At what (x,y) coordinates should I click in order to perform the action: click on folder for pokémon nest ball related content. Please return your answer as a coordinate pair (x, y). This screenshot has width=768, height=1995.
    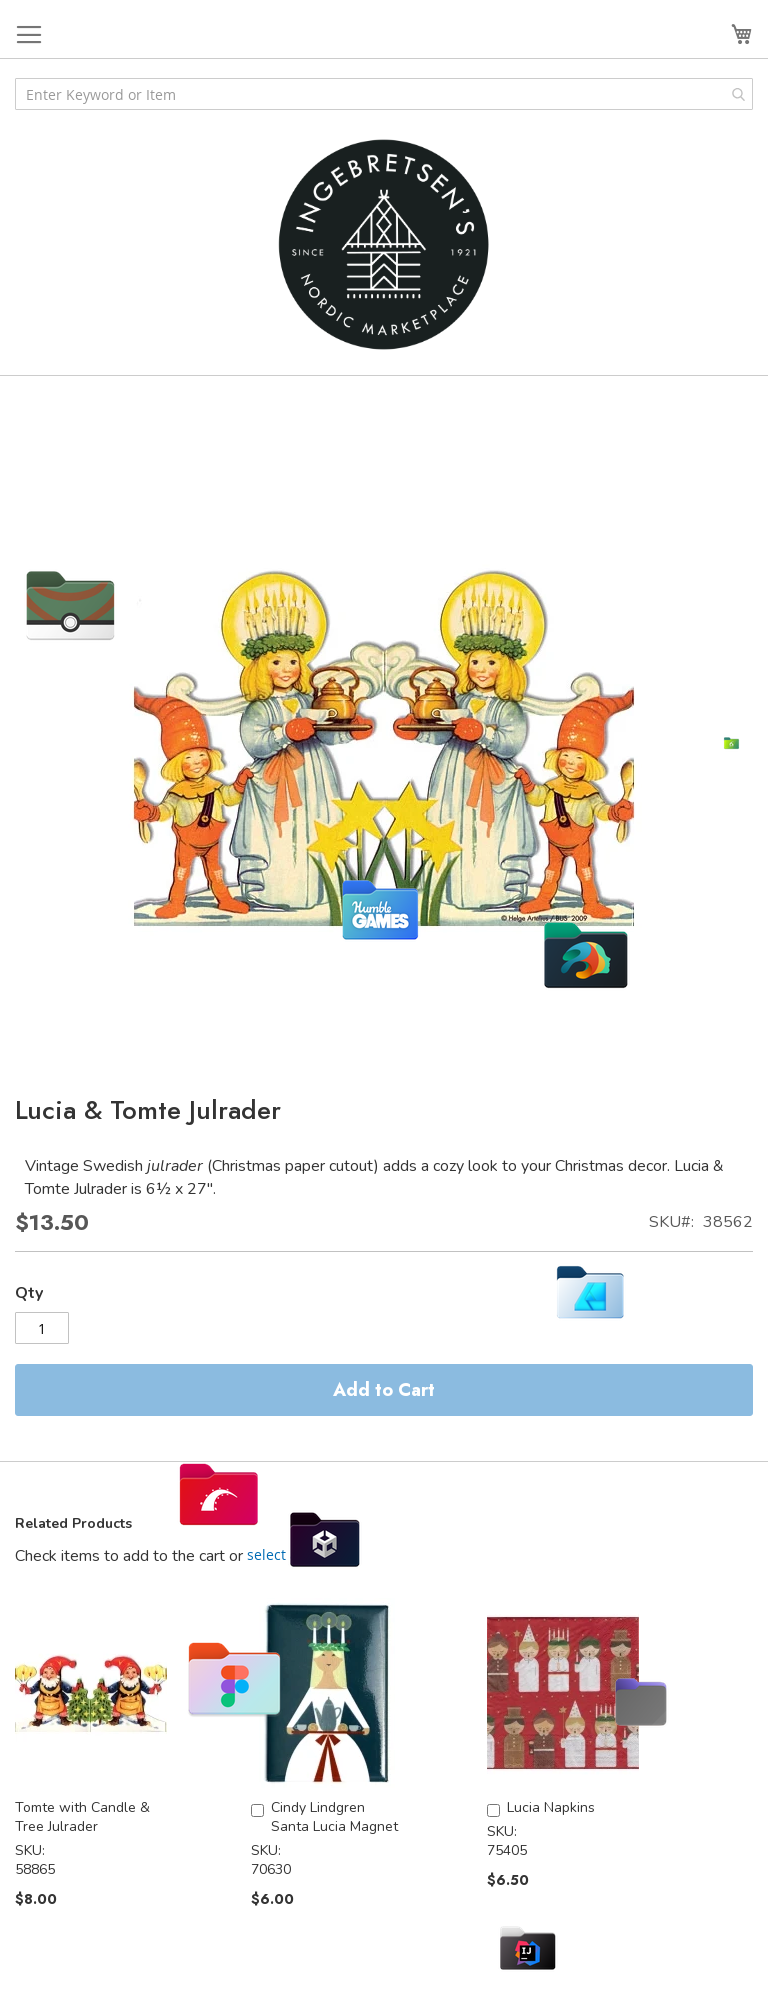
    Looking at the image, I should click on (70, 608).